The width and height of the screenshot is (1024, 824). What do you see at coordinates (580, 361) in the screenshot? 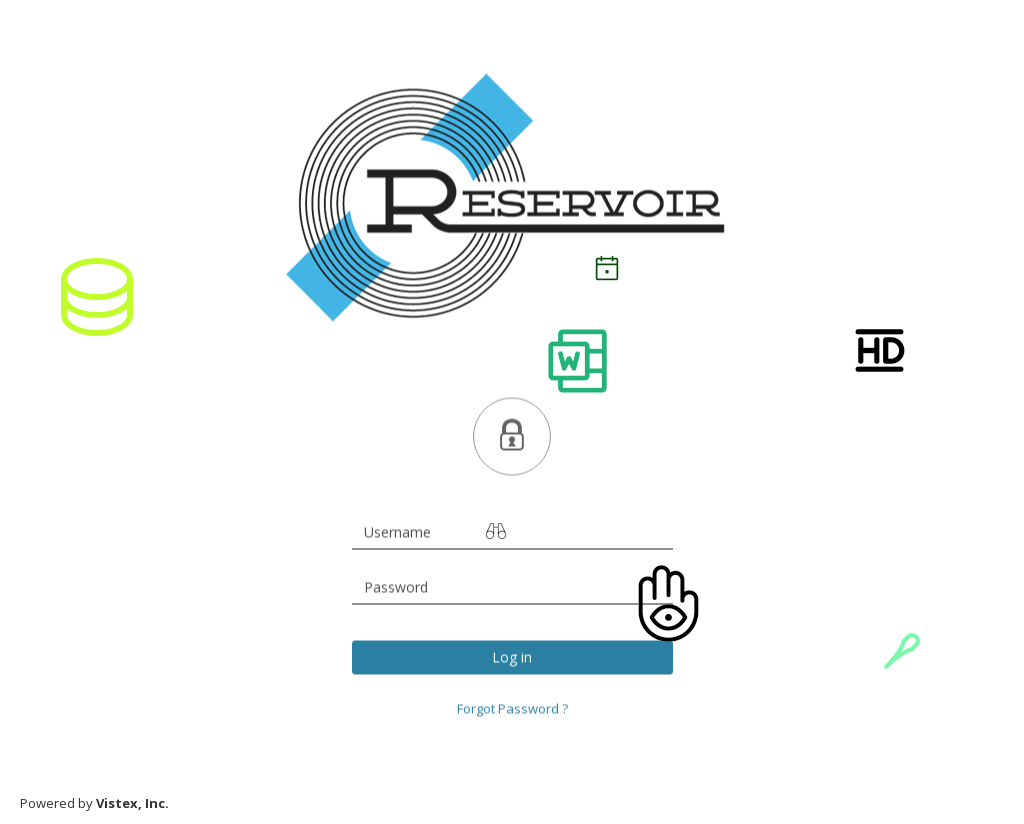
I see `open Microsoft Word` at bounding box center [580, 361].